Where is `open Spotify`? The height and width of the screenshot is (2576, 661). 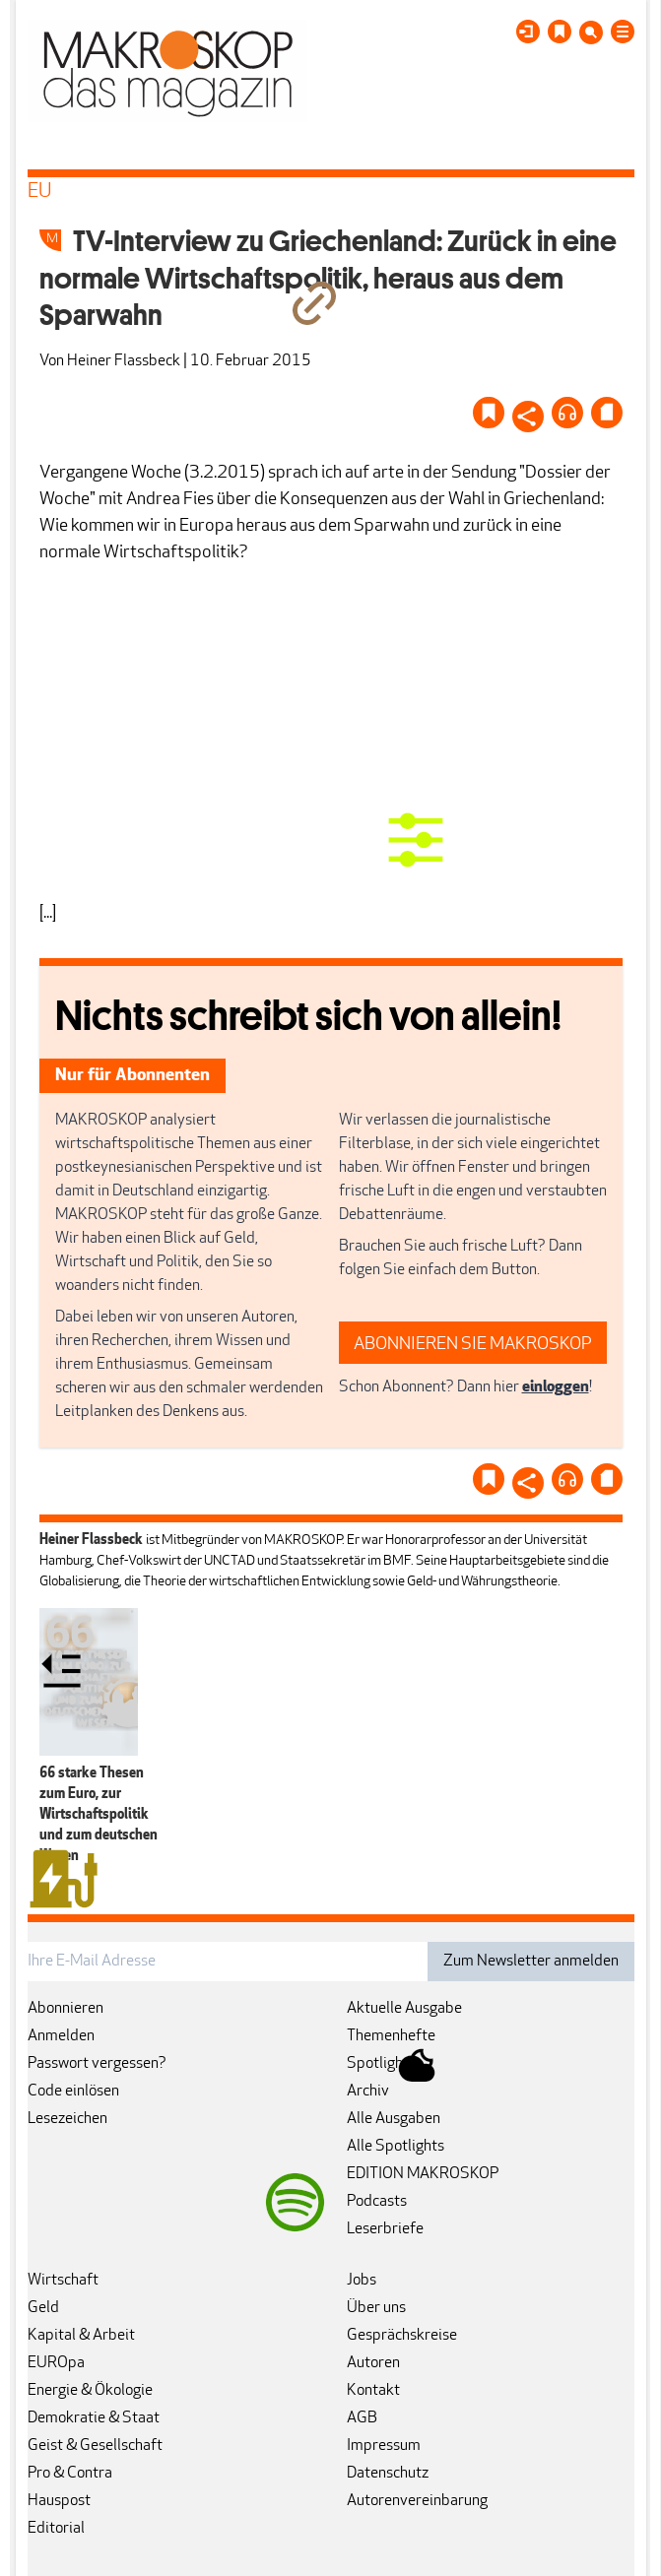 open Spotify is located at coordinates (295, 2202).